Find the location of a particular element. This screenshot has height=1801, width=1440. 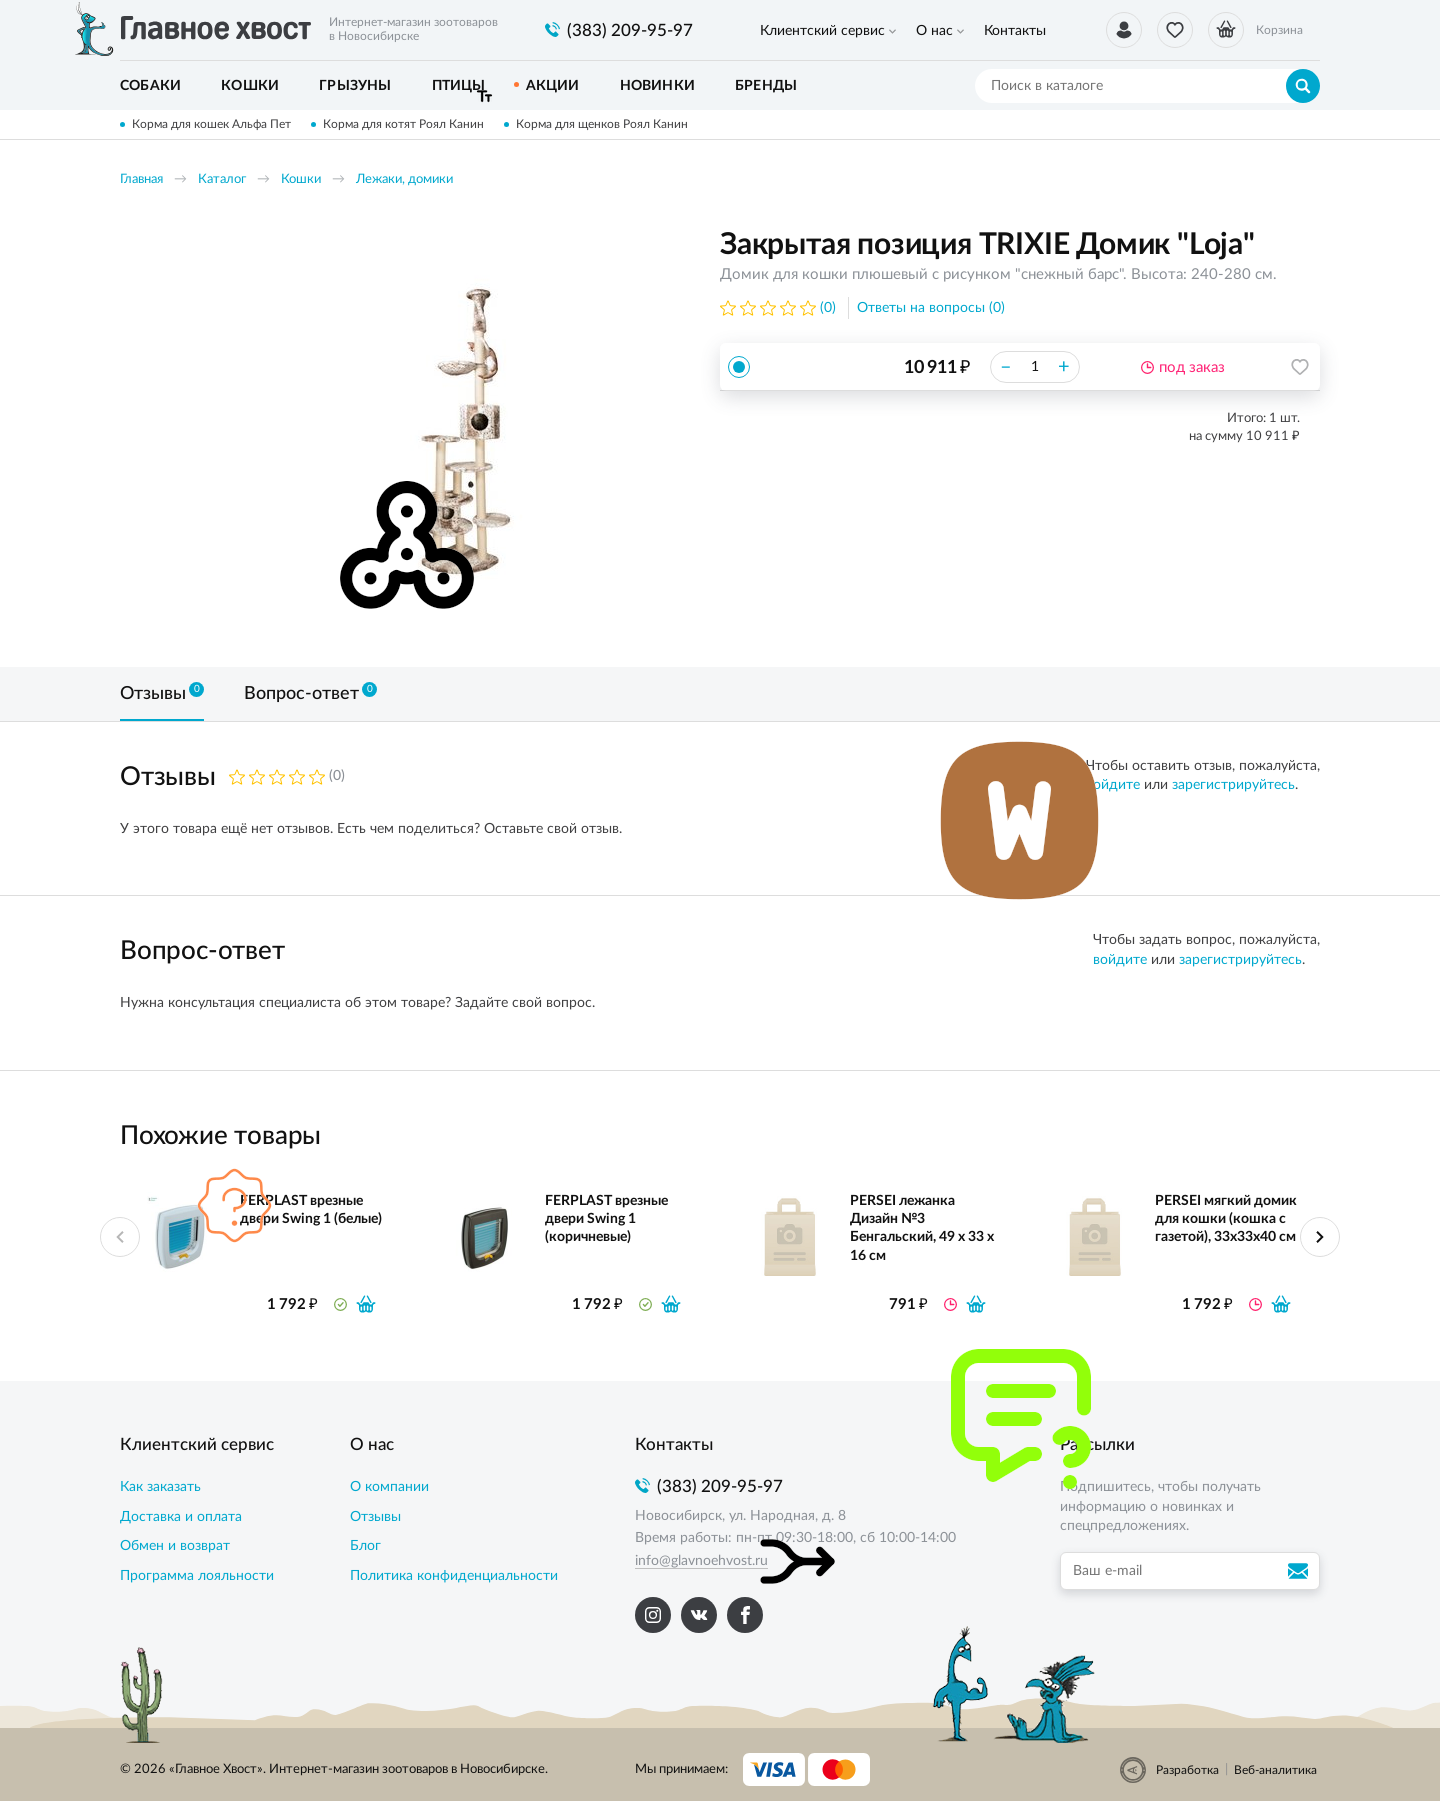

access help or FAQ chat is located at coordinates (1021, 1412).